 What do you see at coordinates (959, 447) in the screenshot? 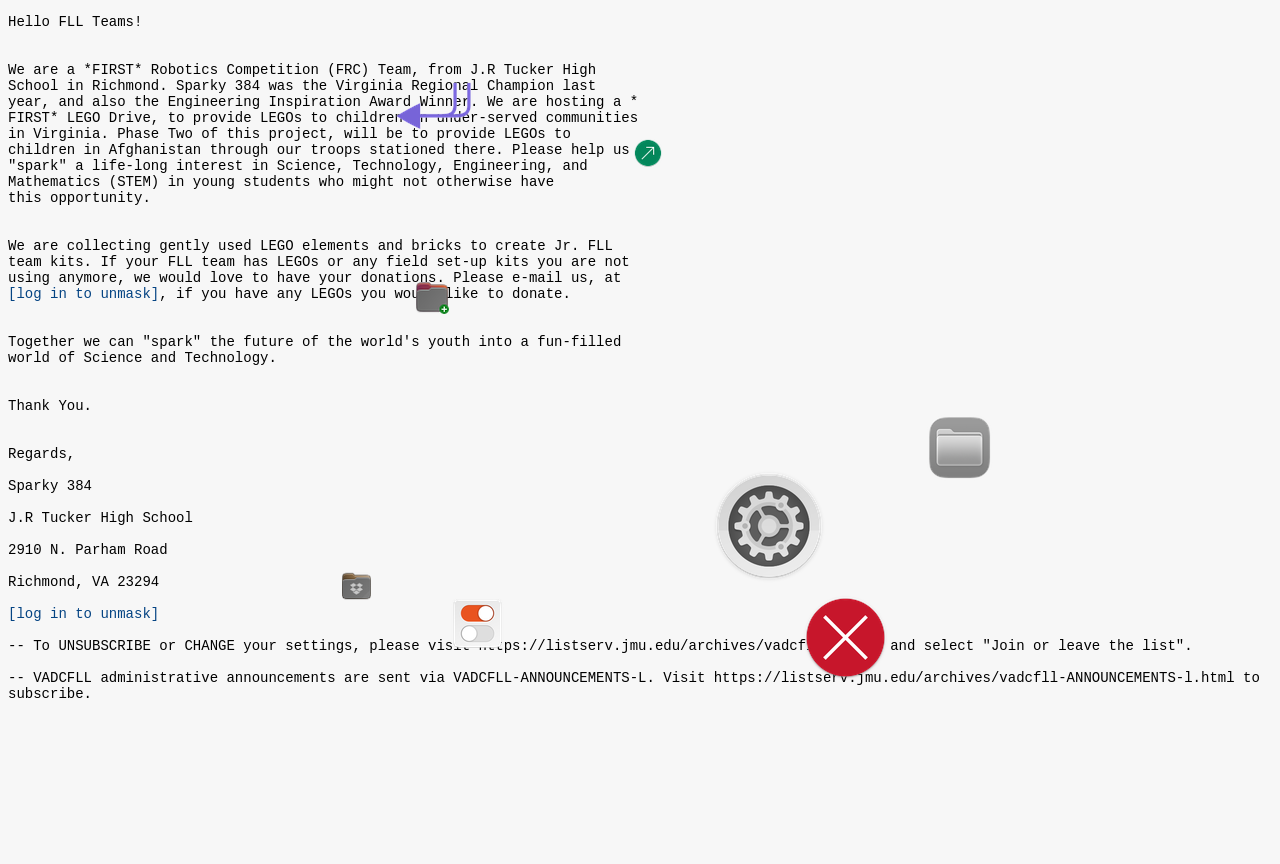
I see `open the files app to browse documents` at bounding box center [959, 447].